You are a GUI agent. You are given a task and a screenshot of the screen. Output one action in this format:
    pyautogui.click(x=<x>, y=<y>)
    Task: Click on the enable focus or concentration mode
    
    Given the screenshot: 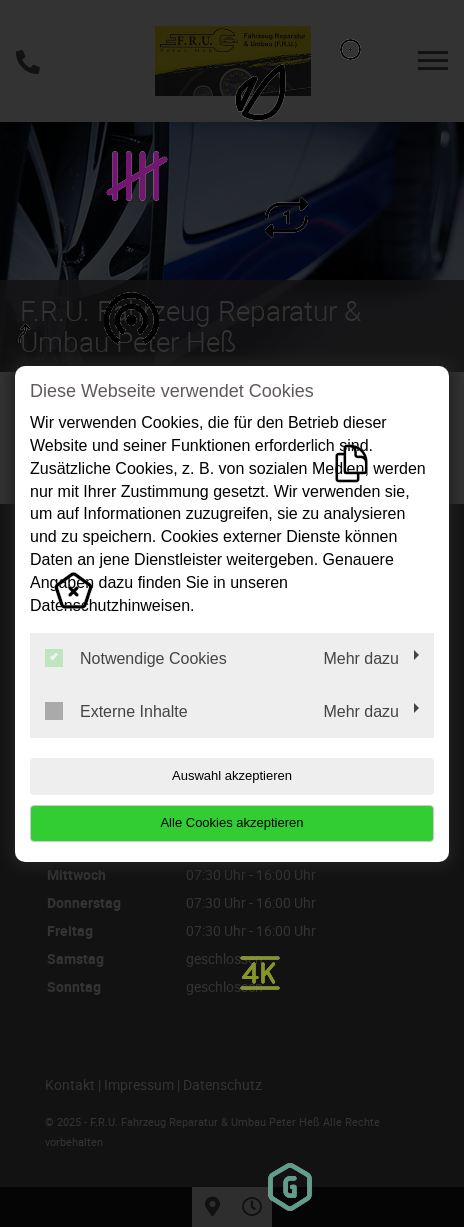 What is the action you would take?
    pyautogui.click(x=350, y=49)
    